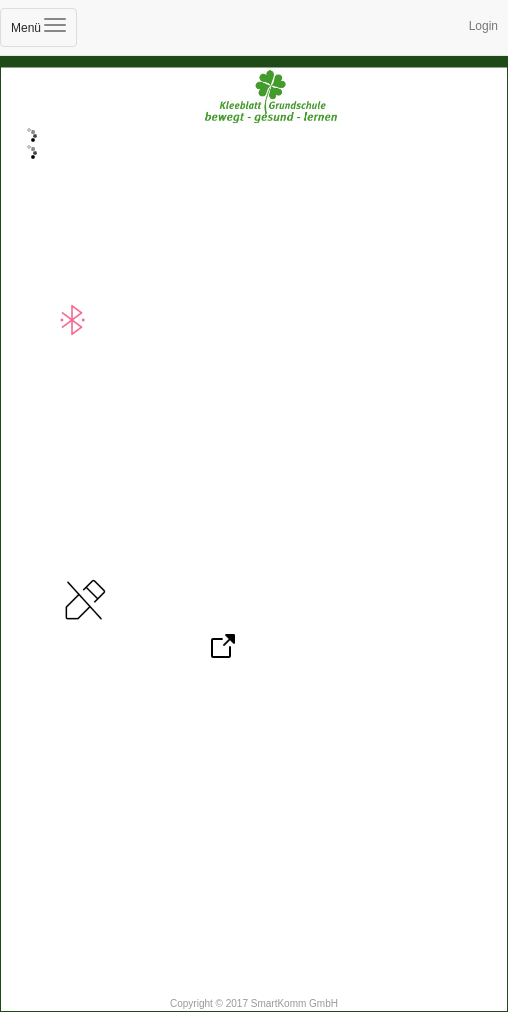 Image resolution: width=508 pixels, height=1012 pixels. I want to click on indicates an active bluetooth connection, so click(72, 320).